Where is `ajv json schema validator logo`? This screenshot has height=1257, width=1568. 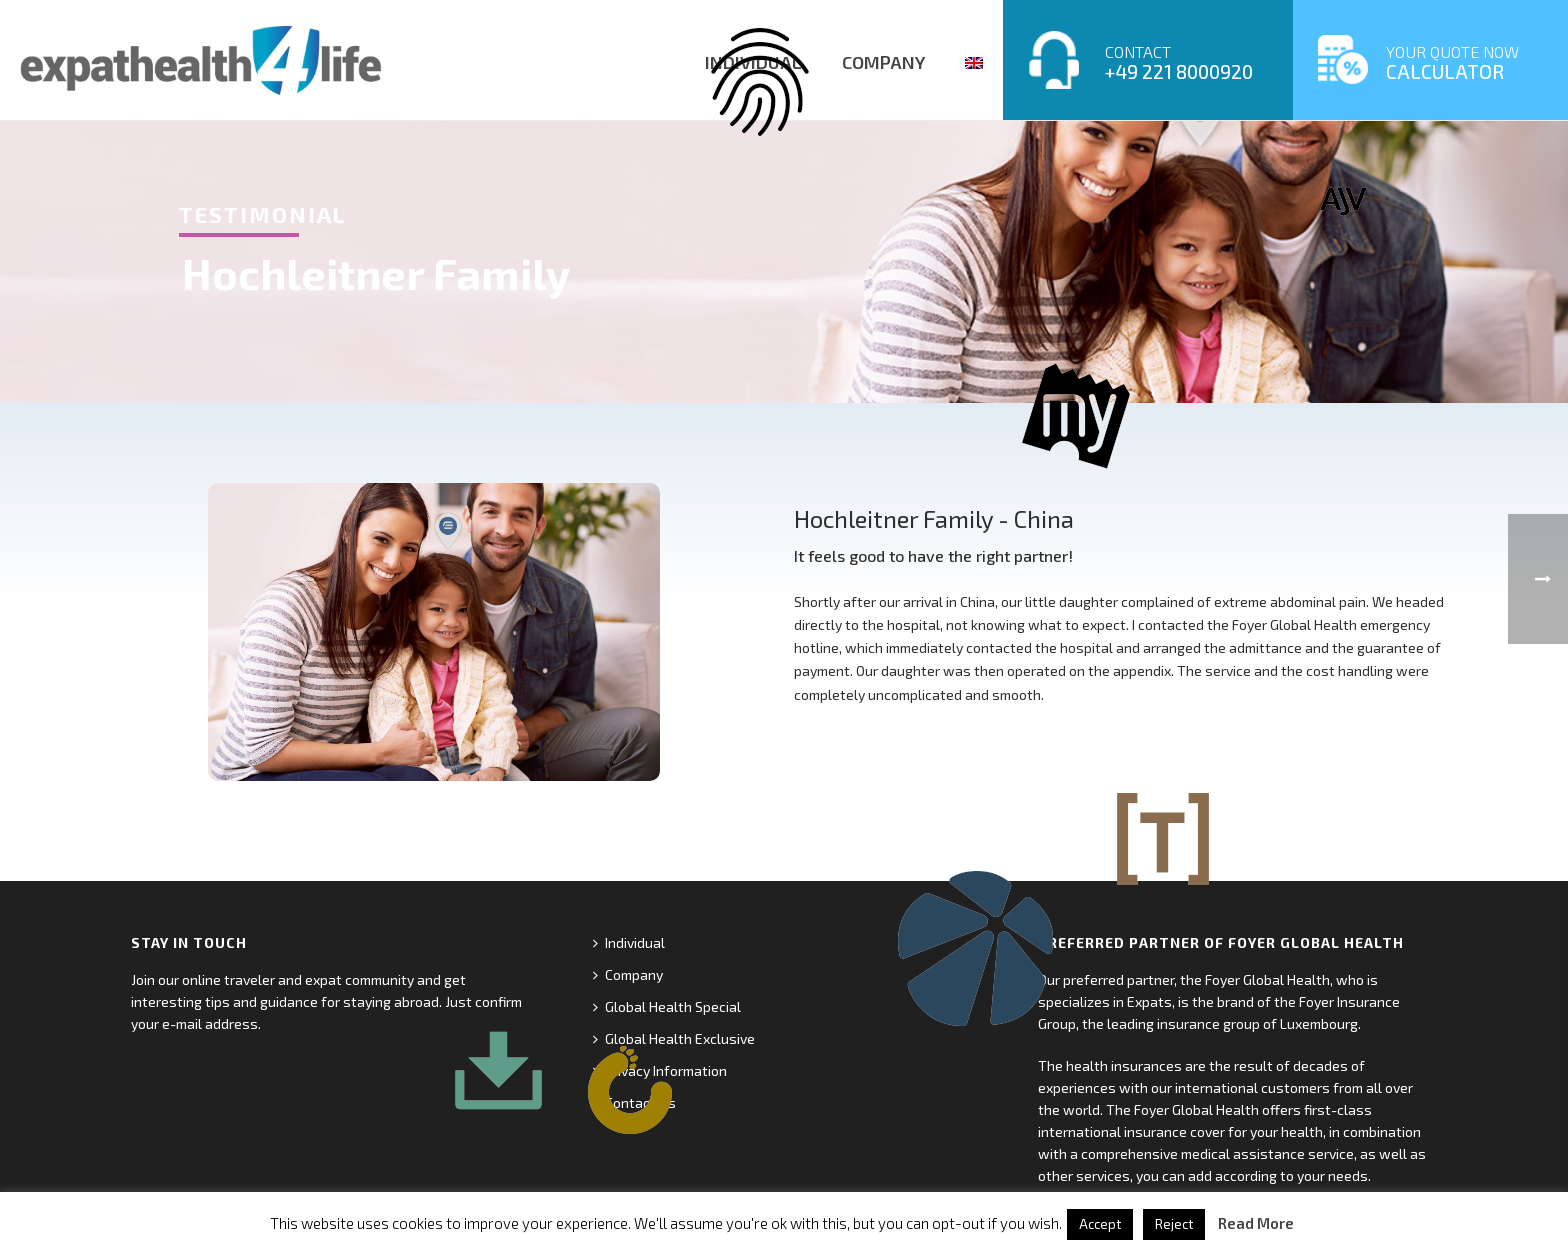
ajv json schema validator logo is located at coordinates (1343, 201).